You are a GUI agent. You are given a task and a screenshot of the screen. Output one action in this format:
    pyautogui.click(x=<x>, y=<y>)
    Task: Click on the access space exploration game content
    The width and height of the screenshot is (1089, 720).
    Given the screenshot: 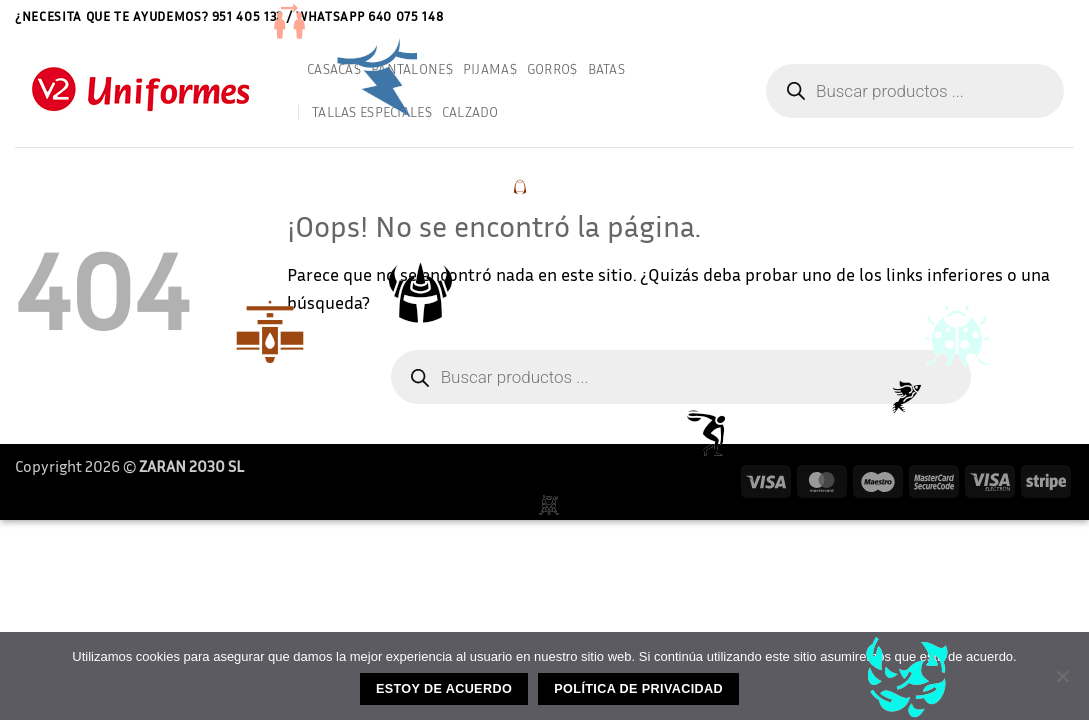 What is the action you would take?
    pyautogui.click(x=549, y=505)
    